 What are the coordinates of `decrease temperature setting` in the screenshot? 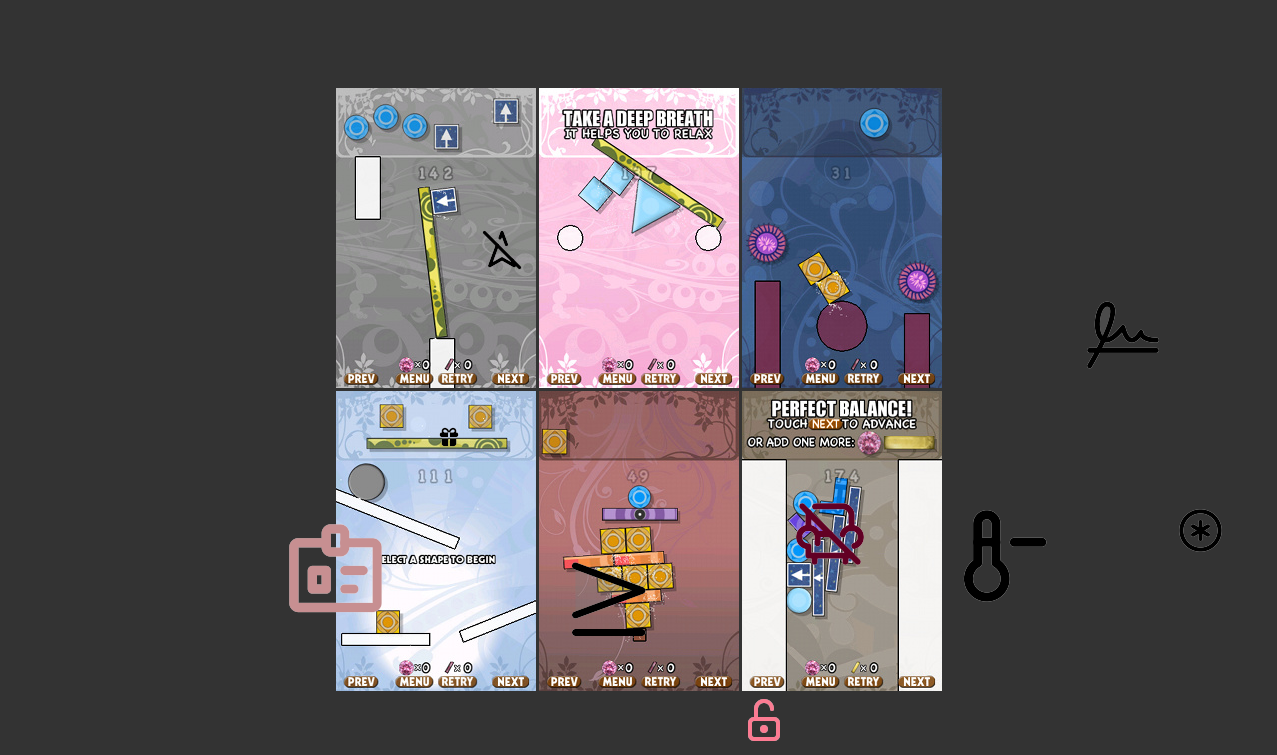 It's located at (996, 556).